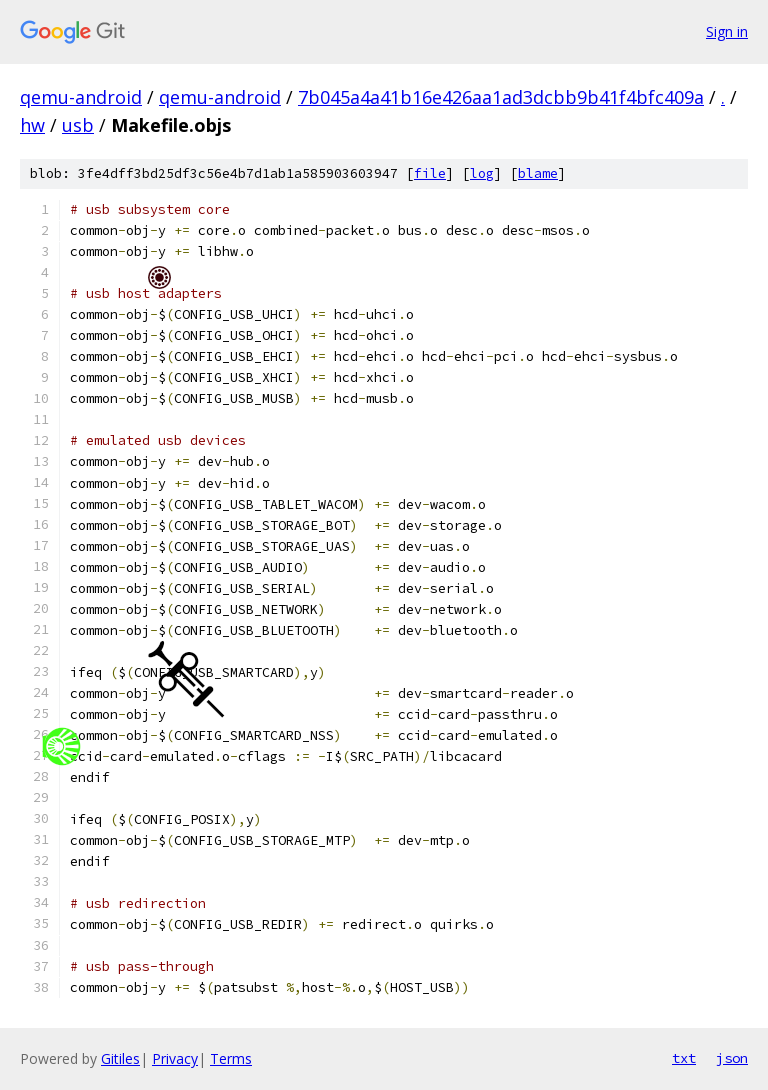 This screenshot has height=1090, width=768. Describe the element at coordinates (159, 277) in the screenshot. I see `rotary dial or vintage phone interface` at that location.